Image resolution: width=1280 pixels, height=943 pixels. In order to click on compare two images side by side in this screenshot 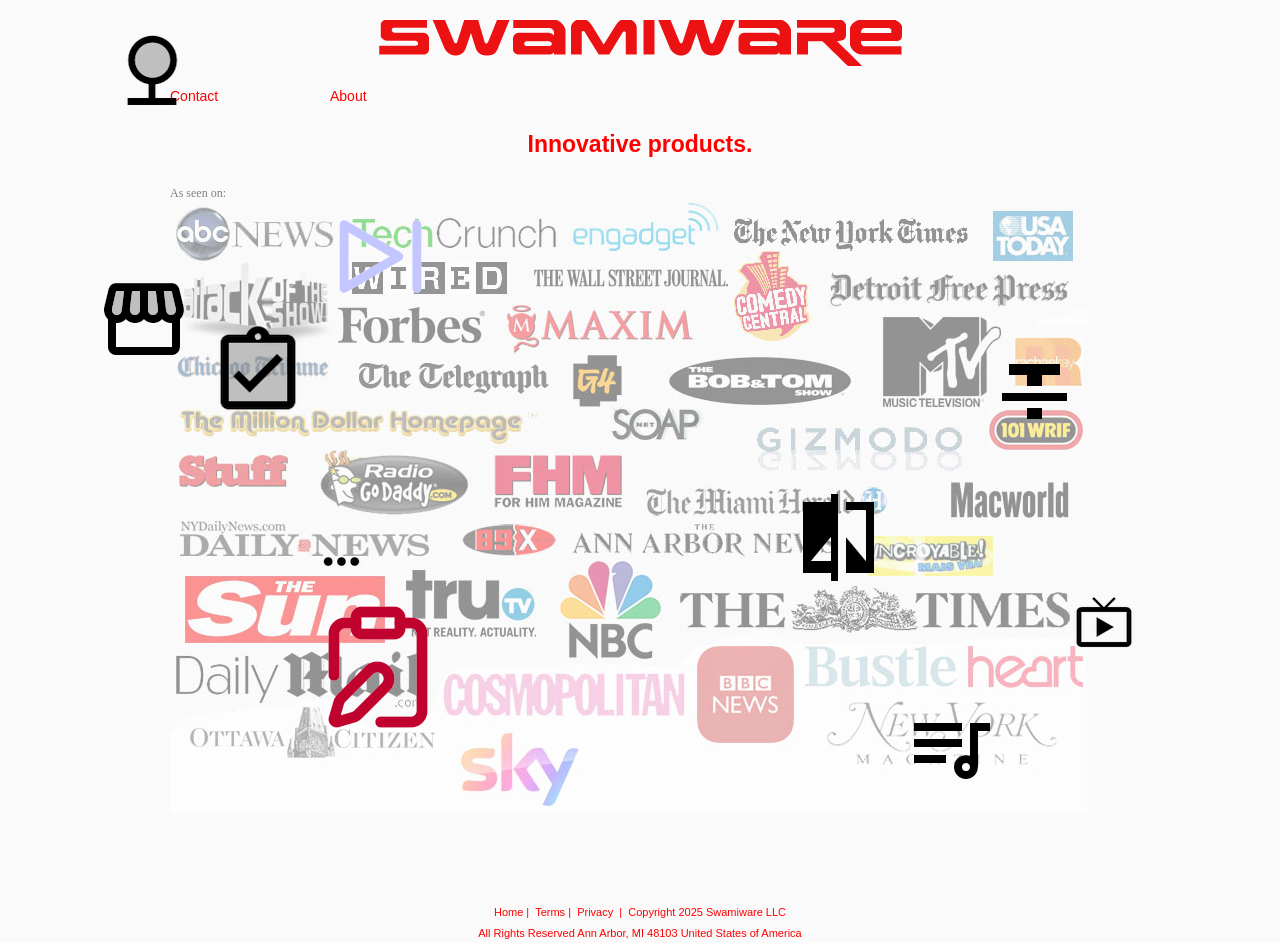, I will do `click(838, 537)`.